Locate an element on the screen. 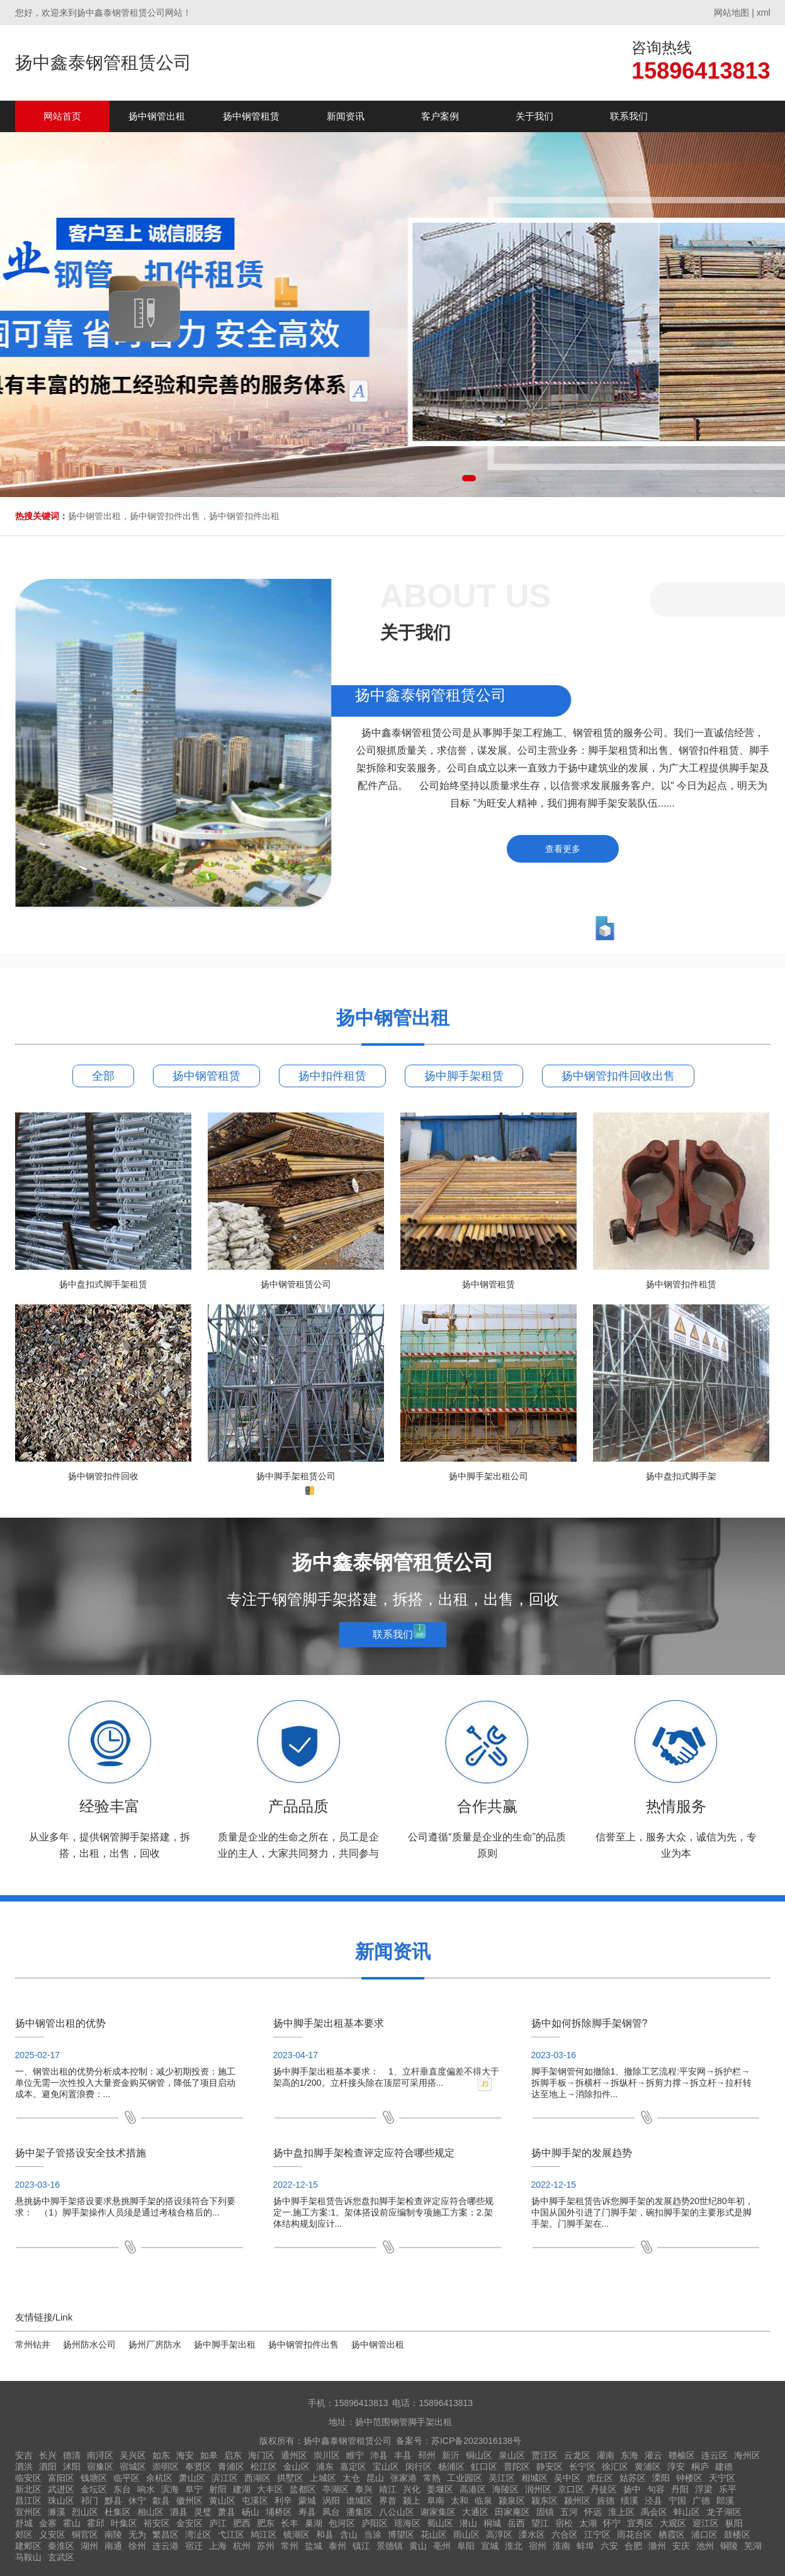 The height and width of the screenshot is (2576, 785). a flatpak application package file is located at coordinates (605, 928).